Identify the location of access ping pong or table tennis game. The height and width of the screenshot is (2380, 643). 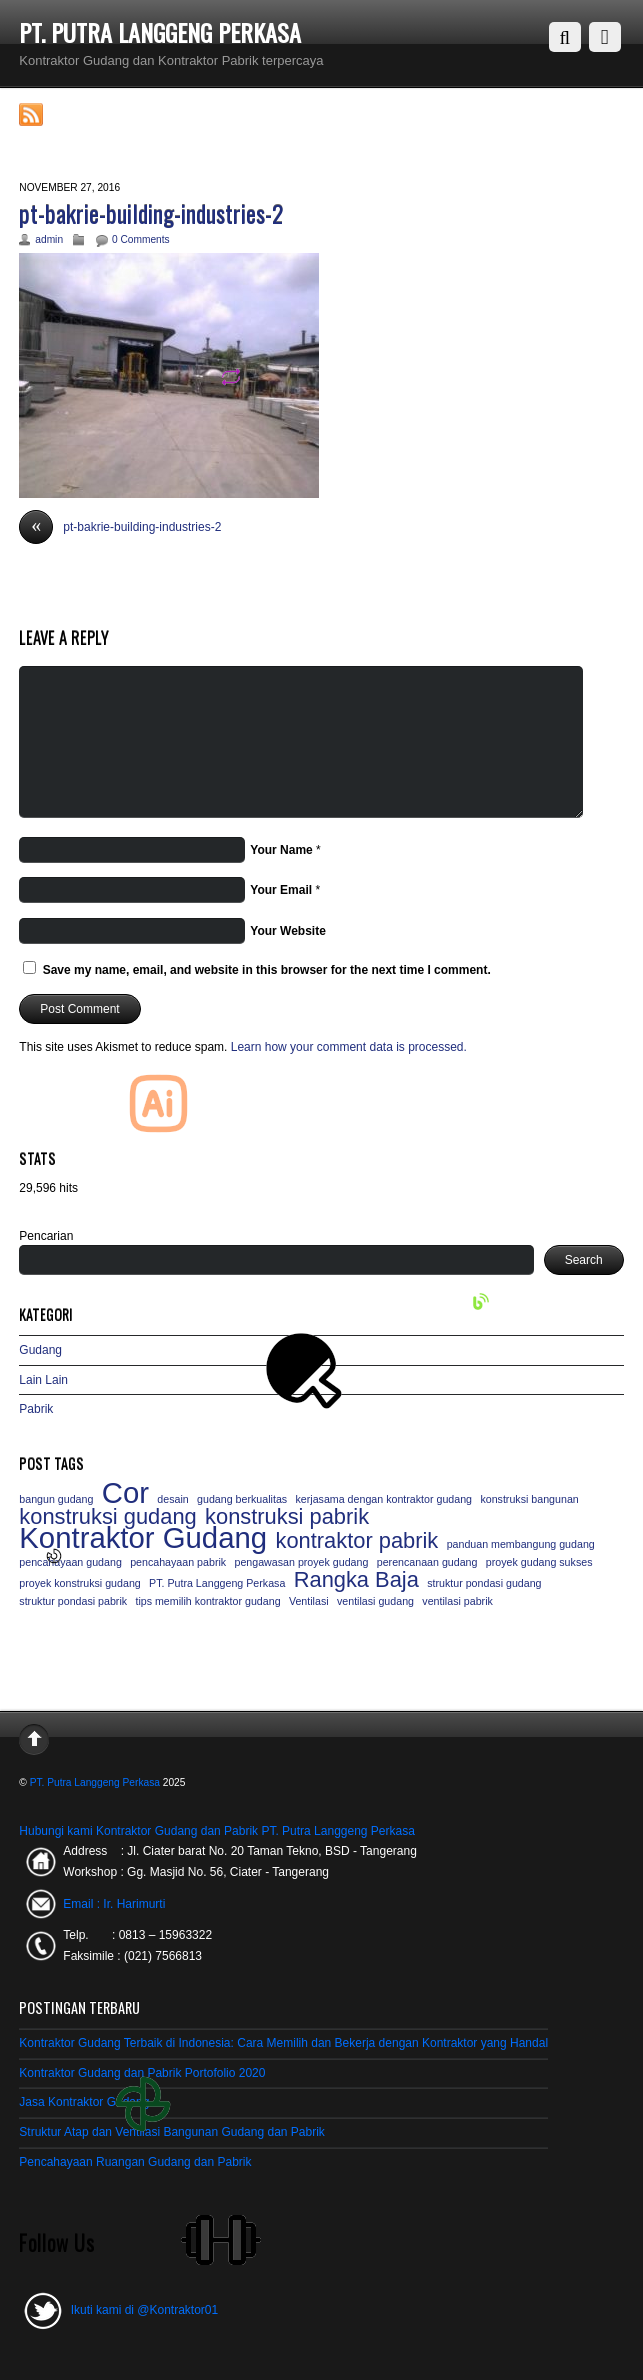
(302, 1369).